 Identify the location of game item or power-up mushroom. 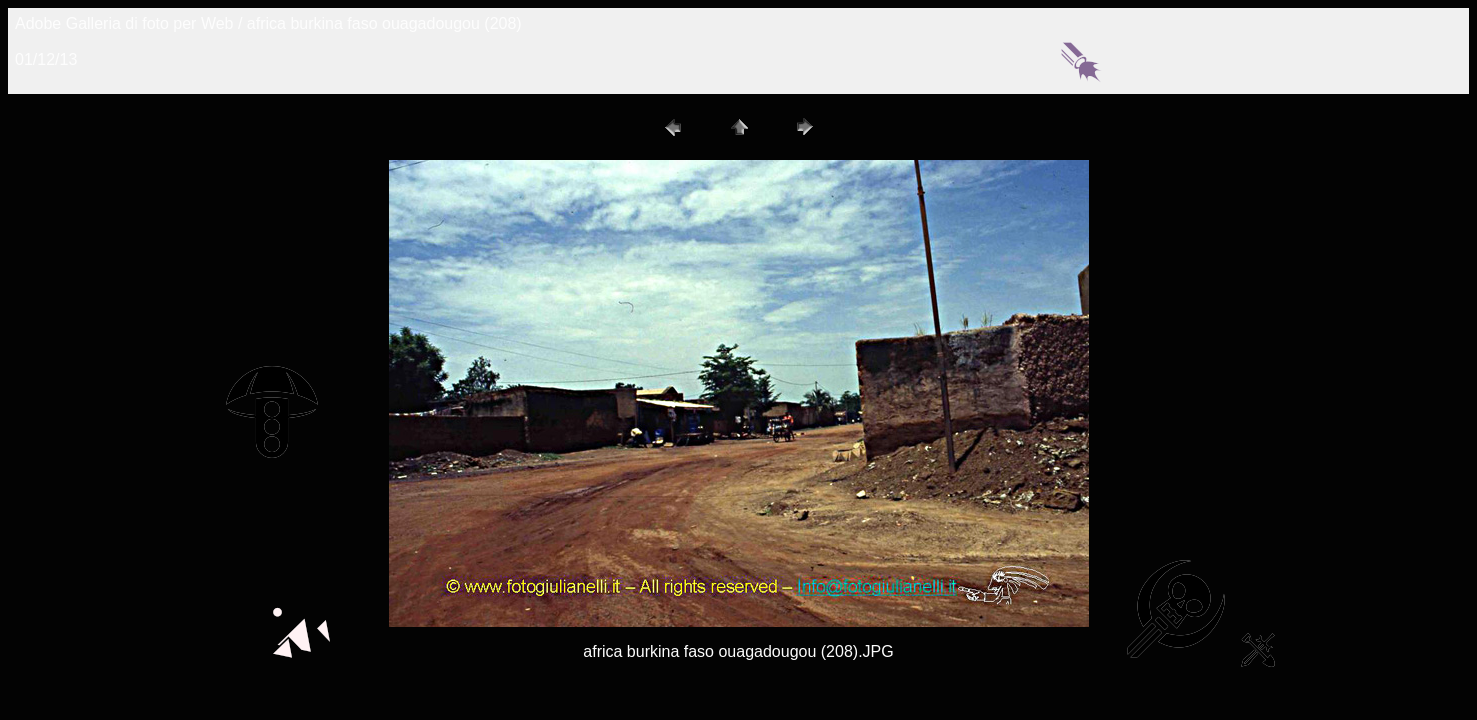
(272, 412).